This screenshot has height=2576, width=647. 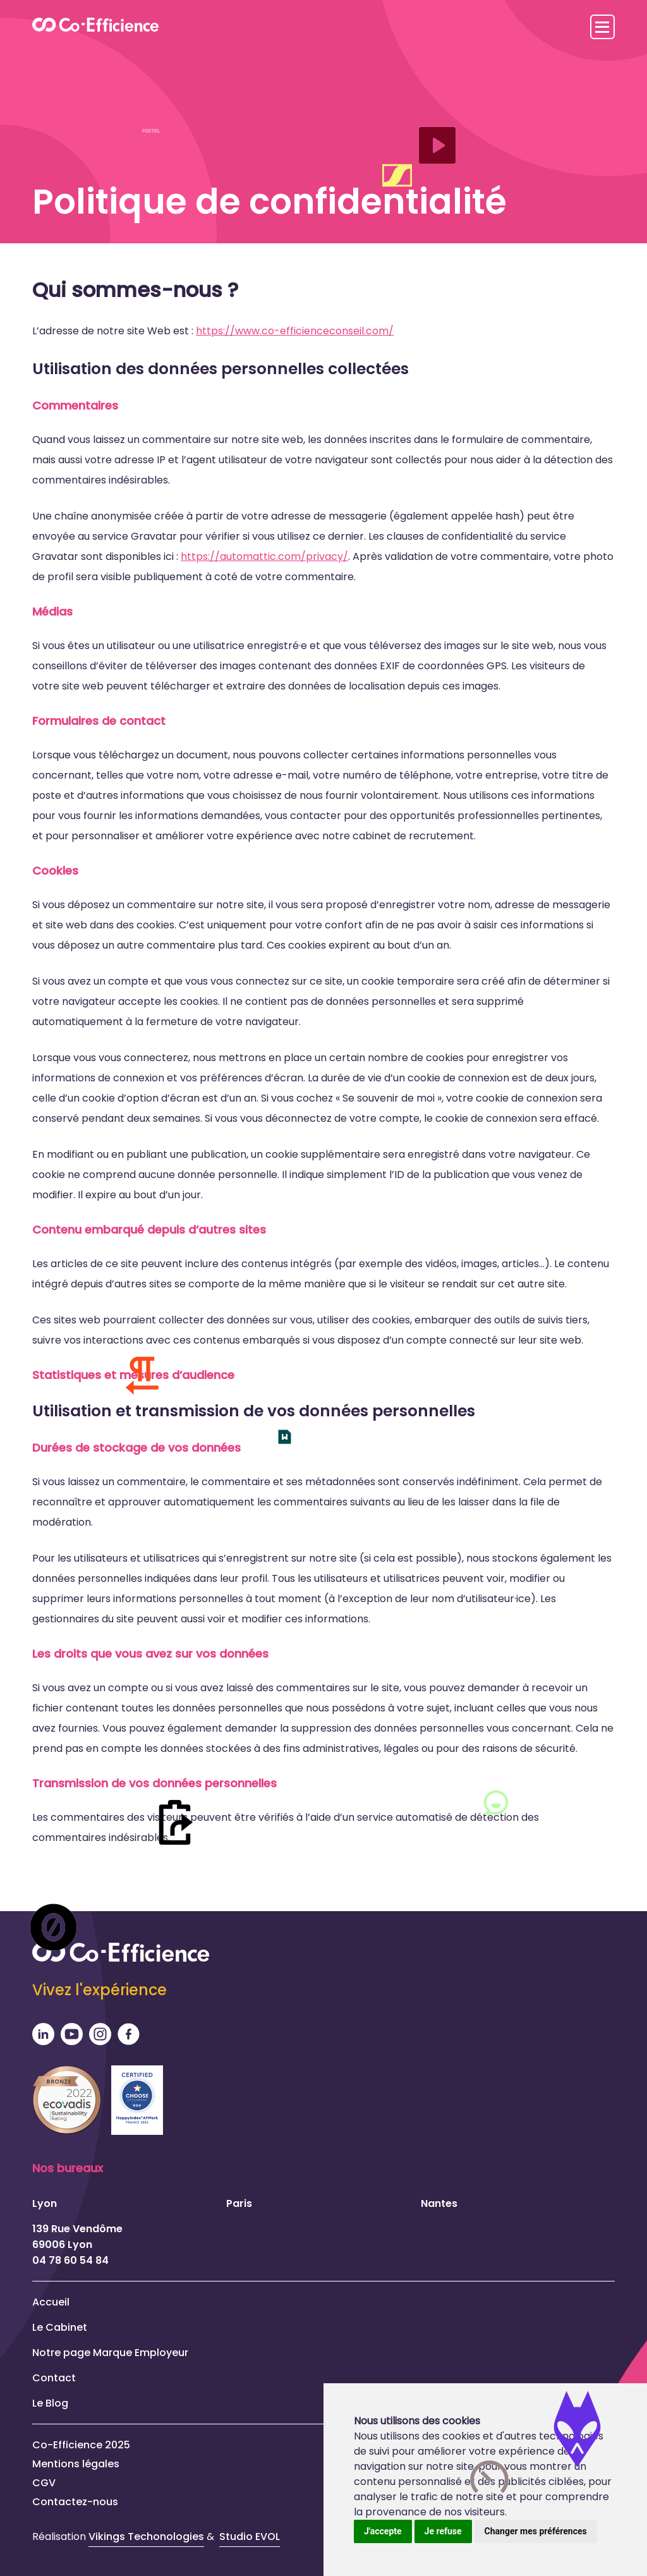 I want to click on open foobar2000 audio player, so click(x=577, y=2429).